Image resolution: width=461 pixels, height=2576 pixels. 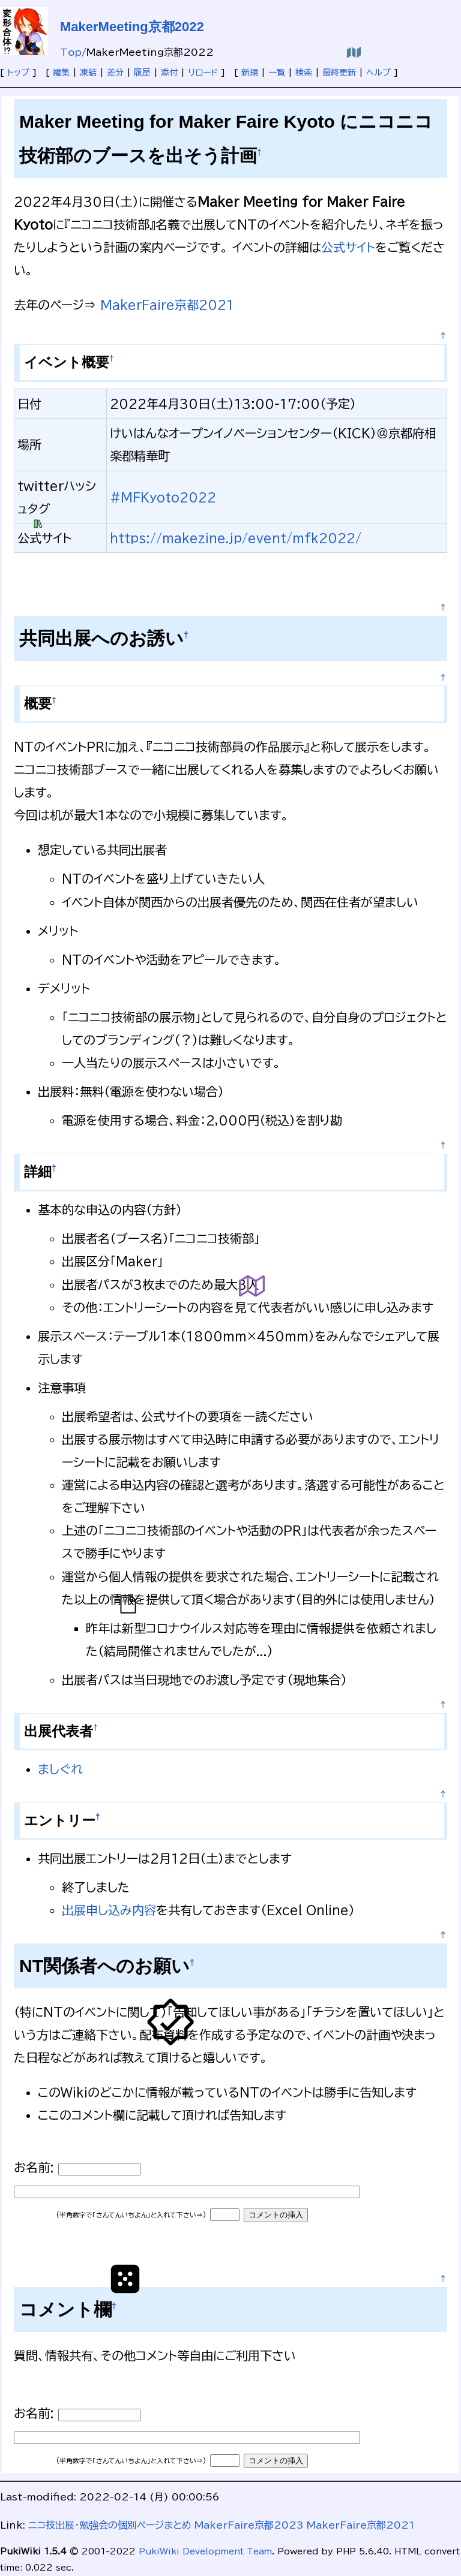 What do you see at coordinates (354, 52) in the screenshot?
I see `open map view` at bounding box center [354, 52].